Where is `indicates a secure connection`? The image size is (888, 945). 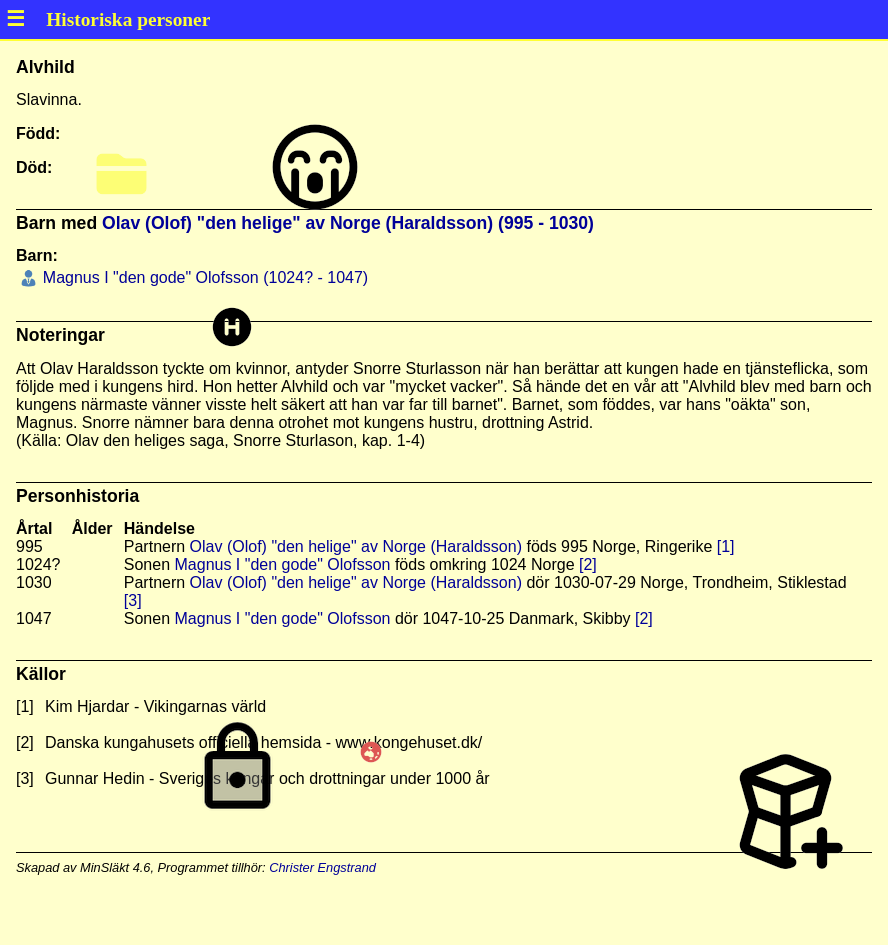 indicates a secure connection is located at coordinates (237, 767).